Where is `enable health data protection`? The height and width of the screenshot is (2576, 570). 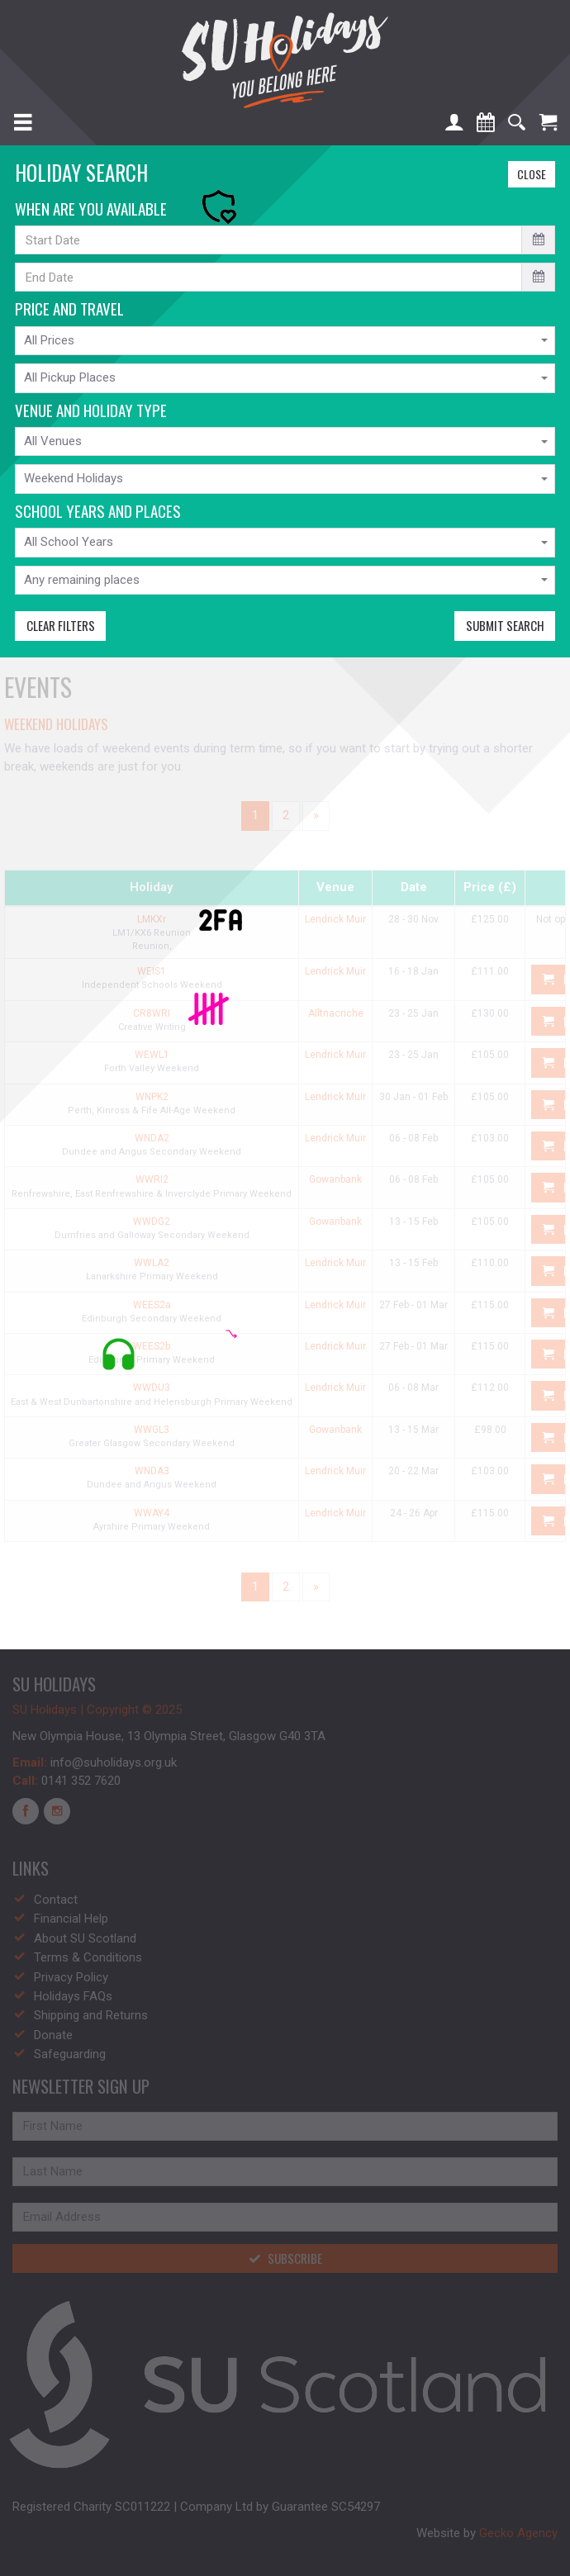
enable health data protection is located at coordinates (218, 206).